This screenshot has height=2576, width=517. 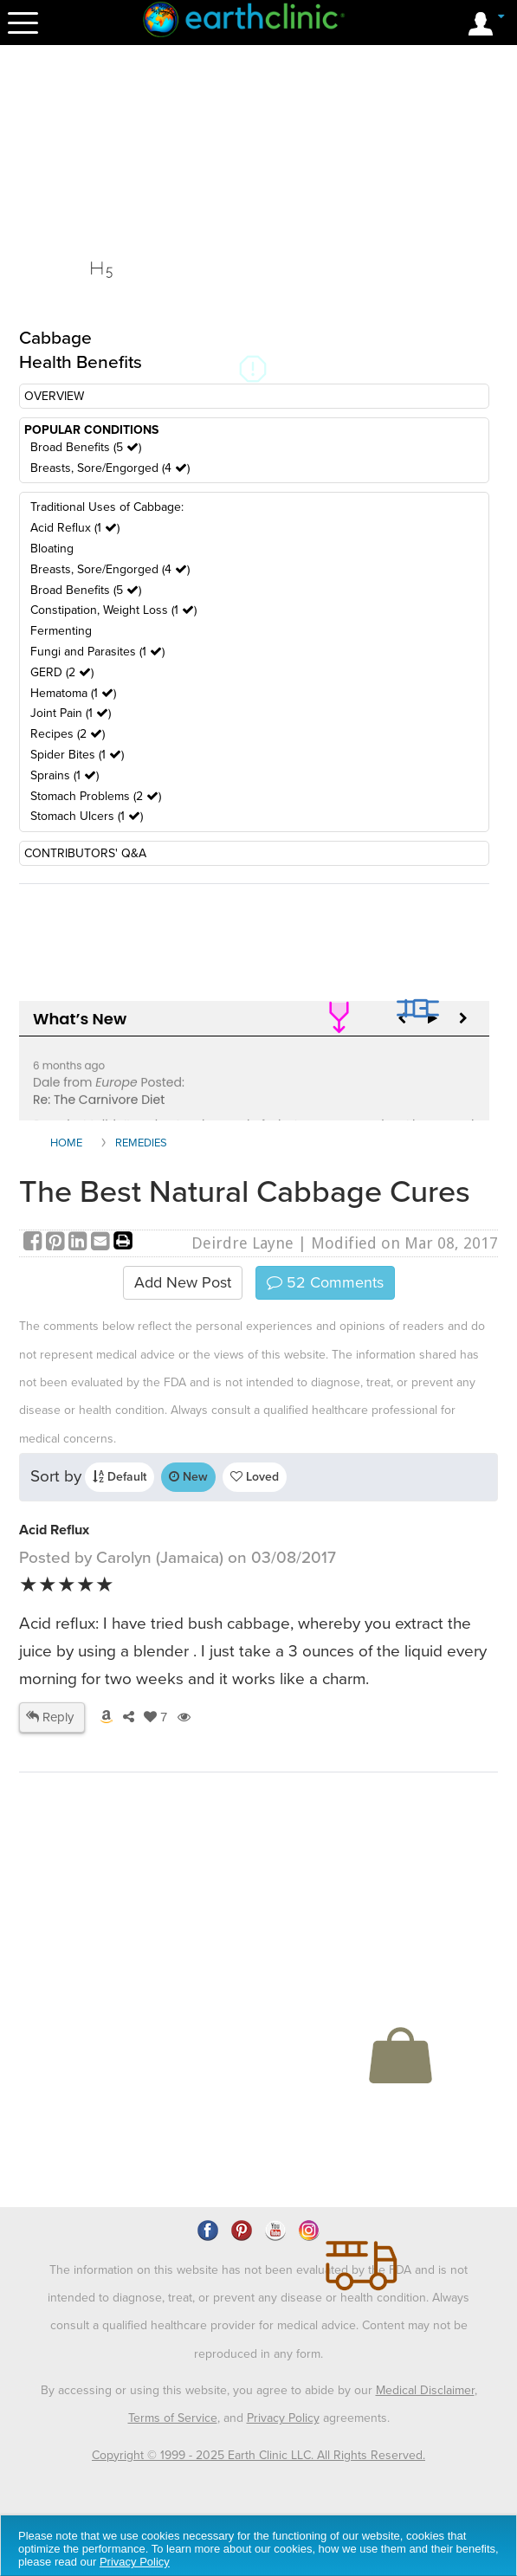 What do you see at coordinates (400, 2058) in the screenshot?
I see `view your shopping bag` at bounding box center [400, 2058].